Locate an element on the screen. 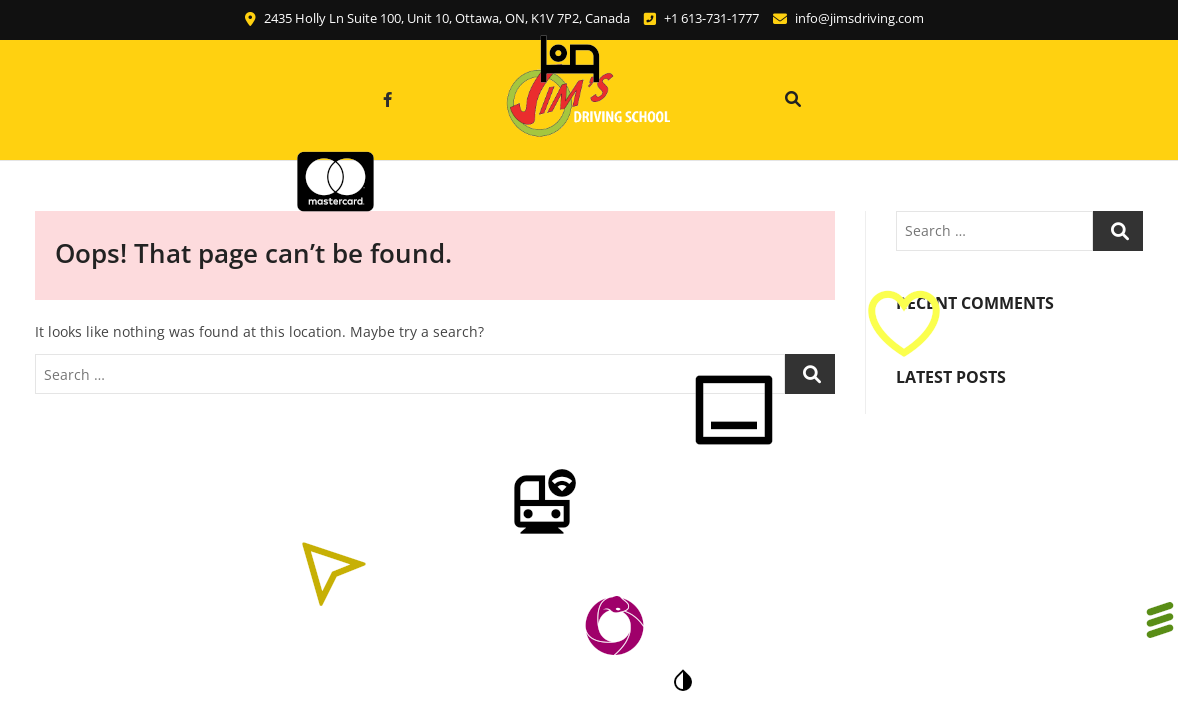 This screenshot has height=720, width=1178. PyPy Python interpreter branding is located at coordinates (614, 625).